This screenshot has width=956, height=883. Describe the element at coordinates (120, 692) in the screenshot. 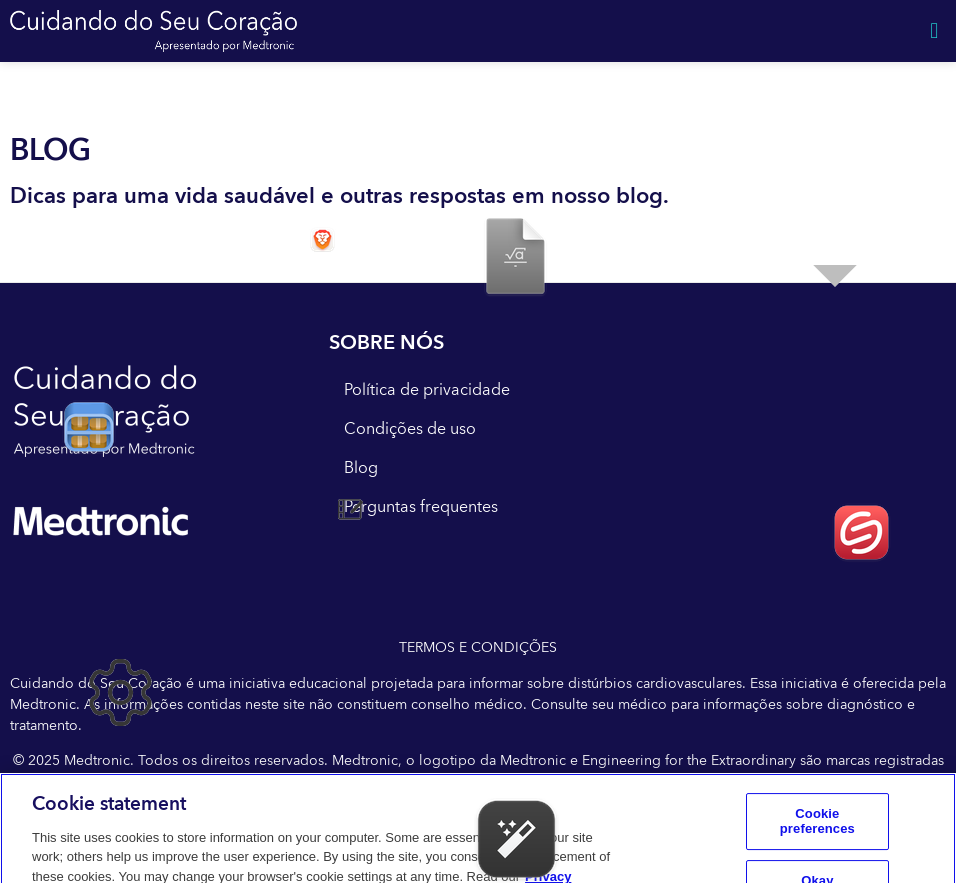

I see `access system settings` at that location.